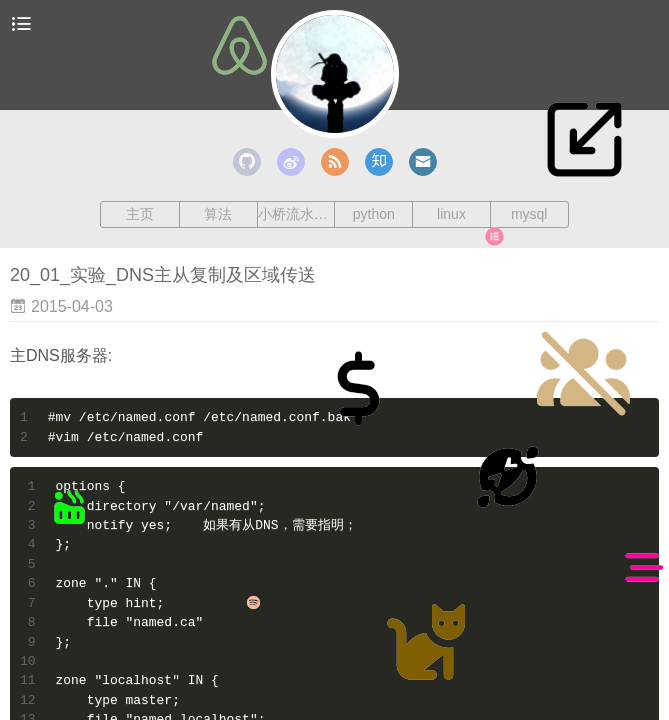 The width and height of the screenshot is (669, 720). Describe the element at coordinates (239, 45) in the screenshot. I see `open the airbnb app` at that location.